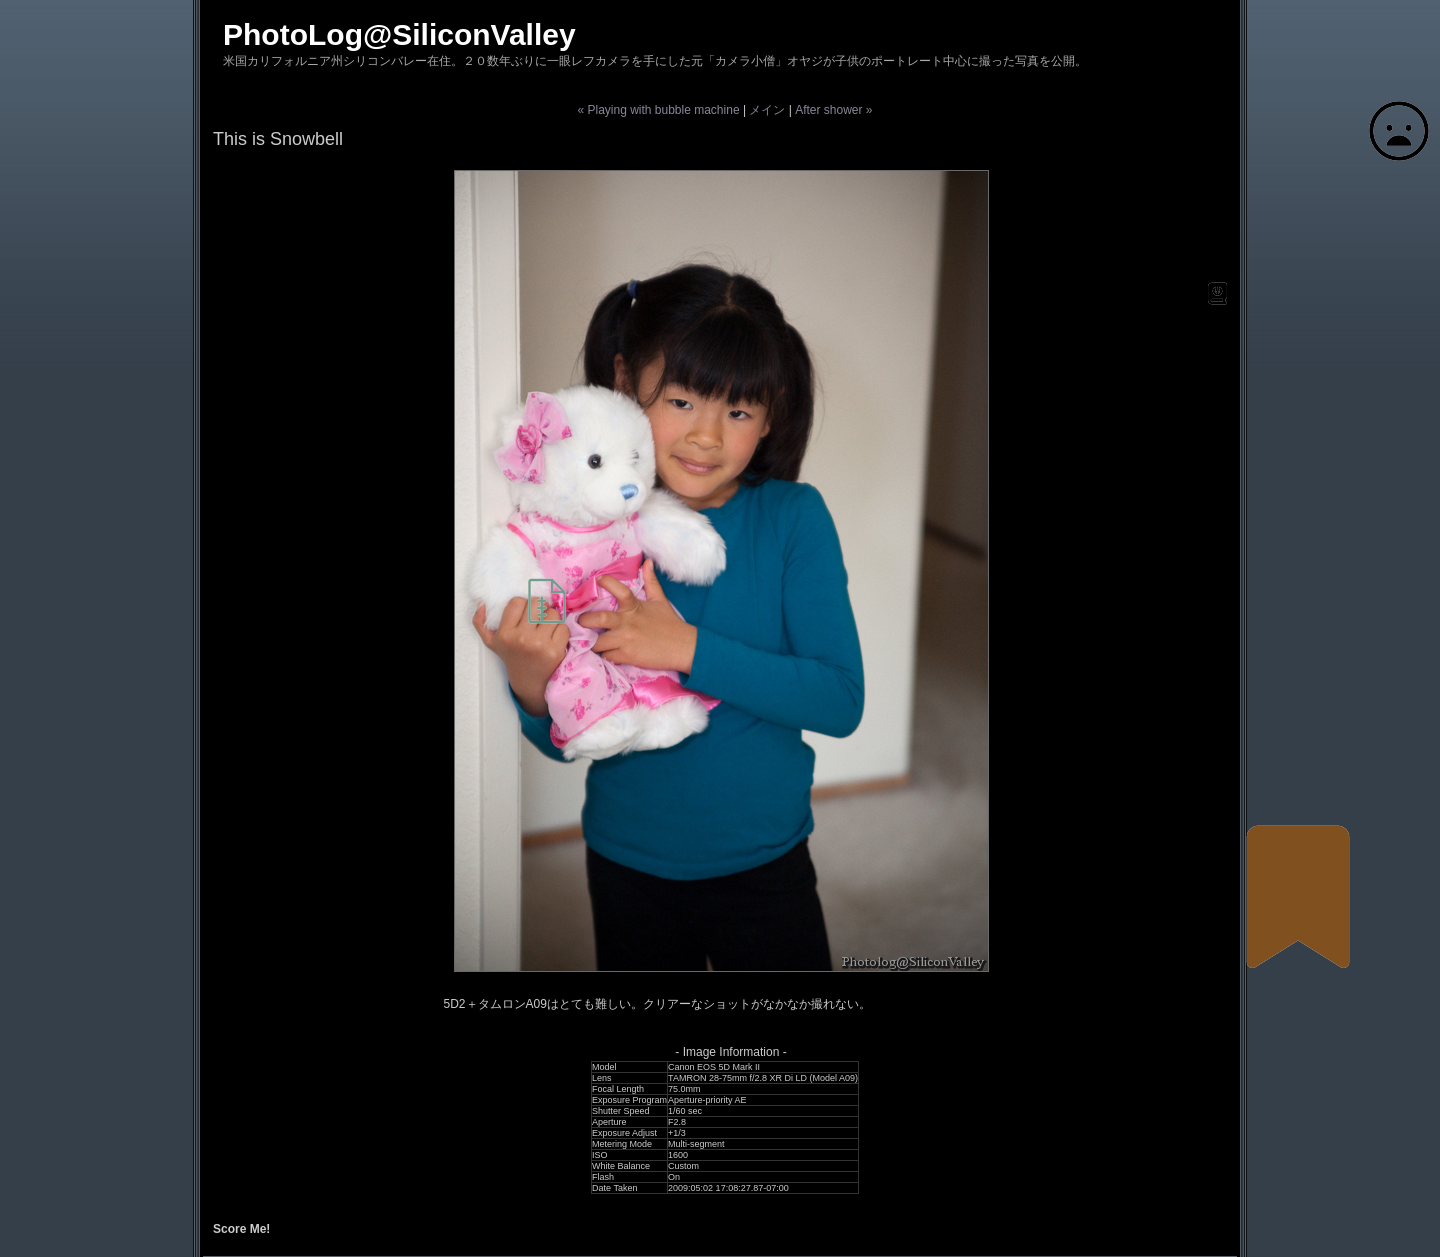  I want to click on save item to bookmarks, so click(1298, 894).